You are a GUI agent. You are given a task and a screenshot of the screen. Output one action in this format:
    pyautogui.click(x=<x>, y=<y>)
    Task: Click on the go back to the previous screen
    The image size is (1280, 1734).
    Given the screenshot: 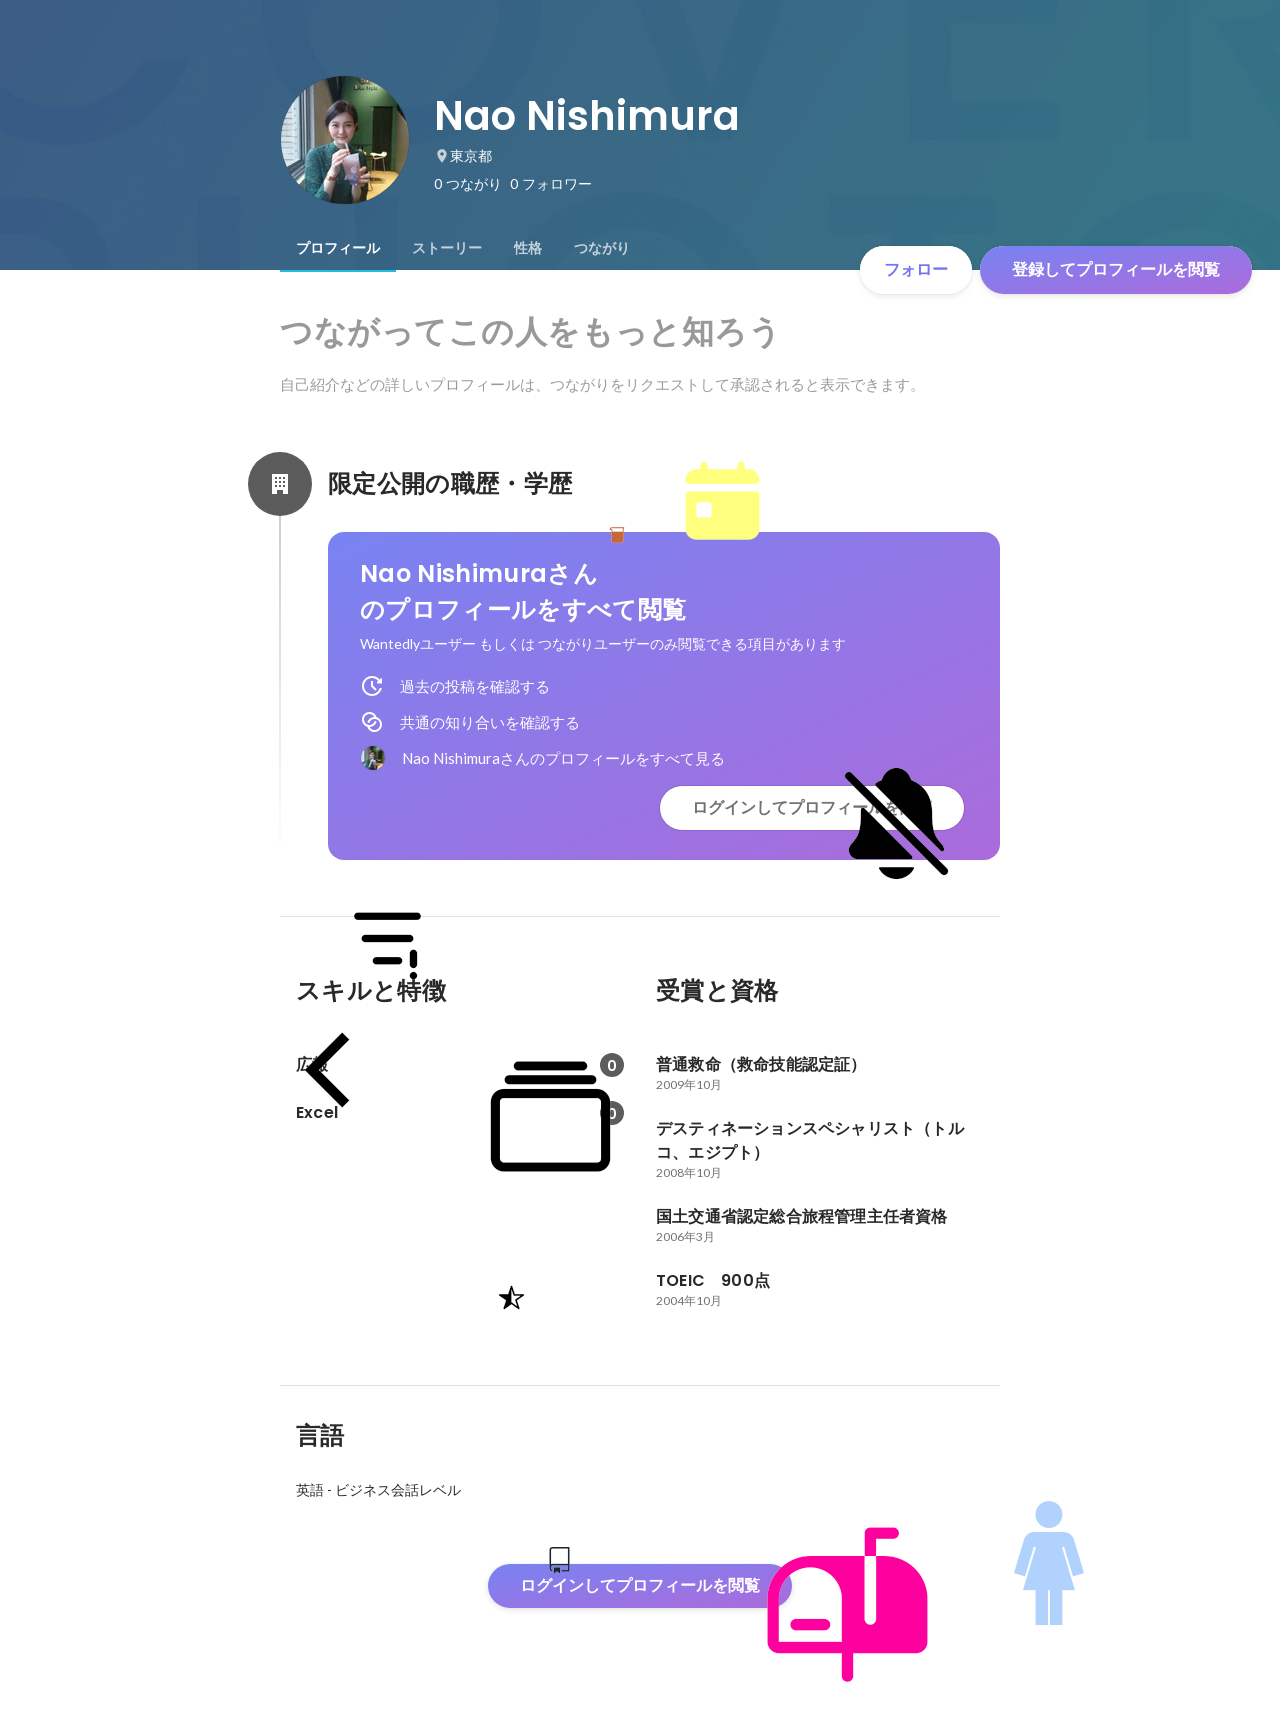 What is the action you would take?
    pyautogui.click(x=327, y=1070)
    